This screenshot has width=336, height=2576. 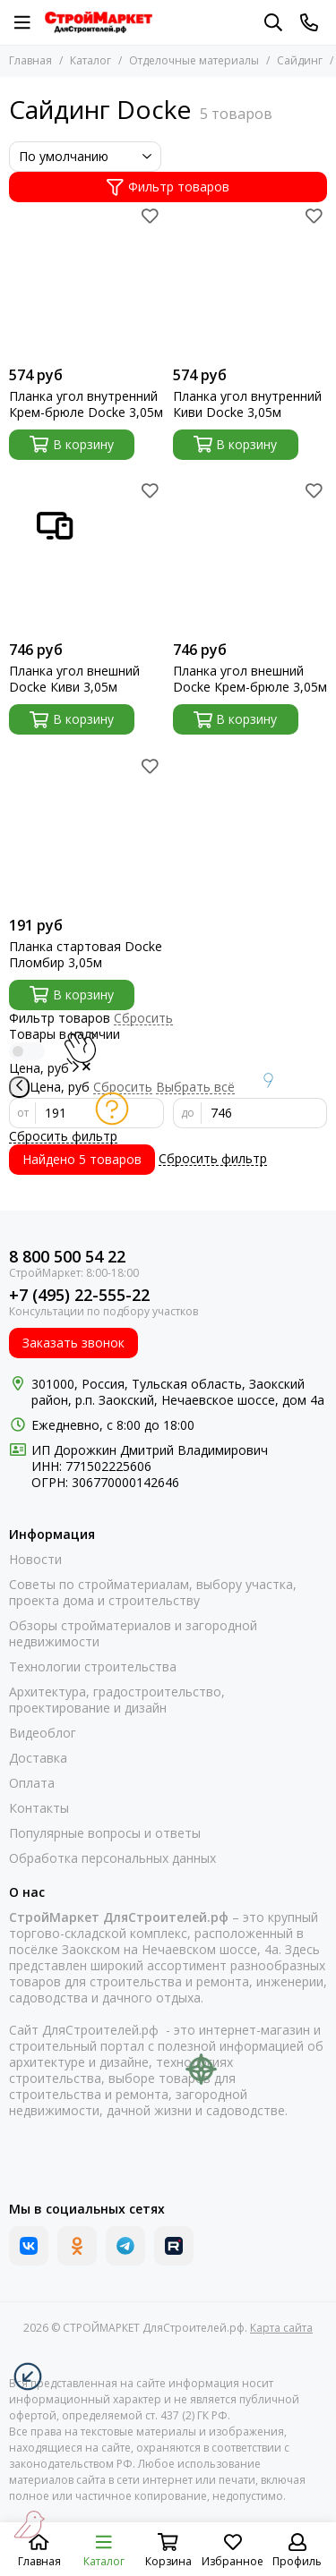 I want to click on view compass or navigation orientation, so click(x=201, y=2069).